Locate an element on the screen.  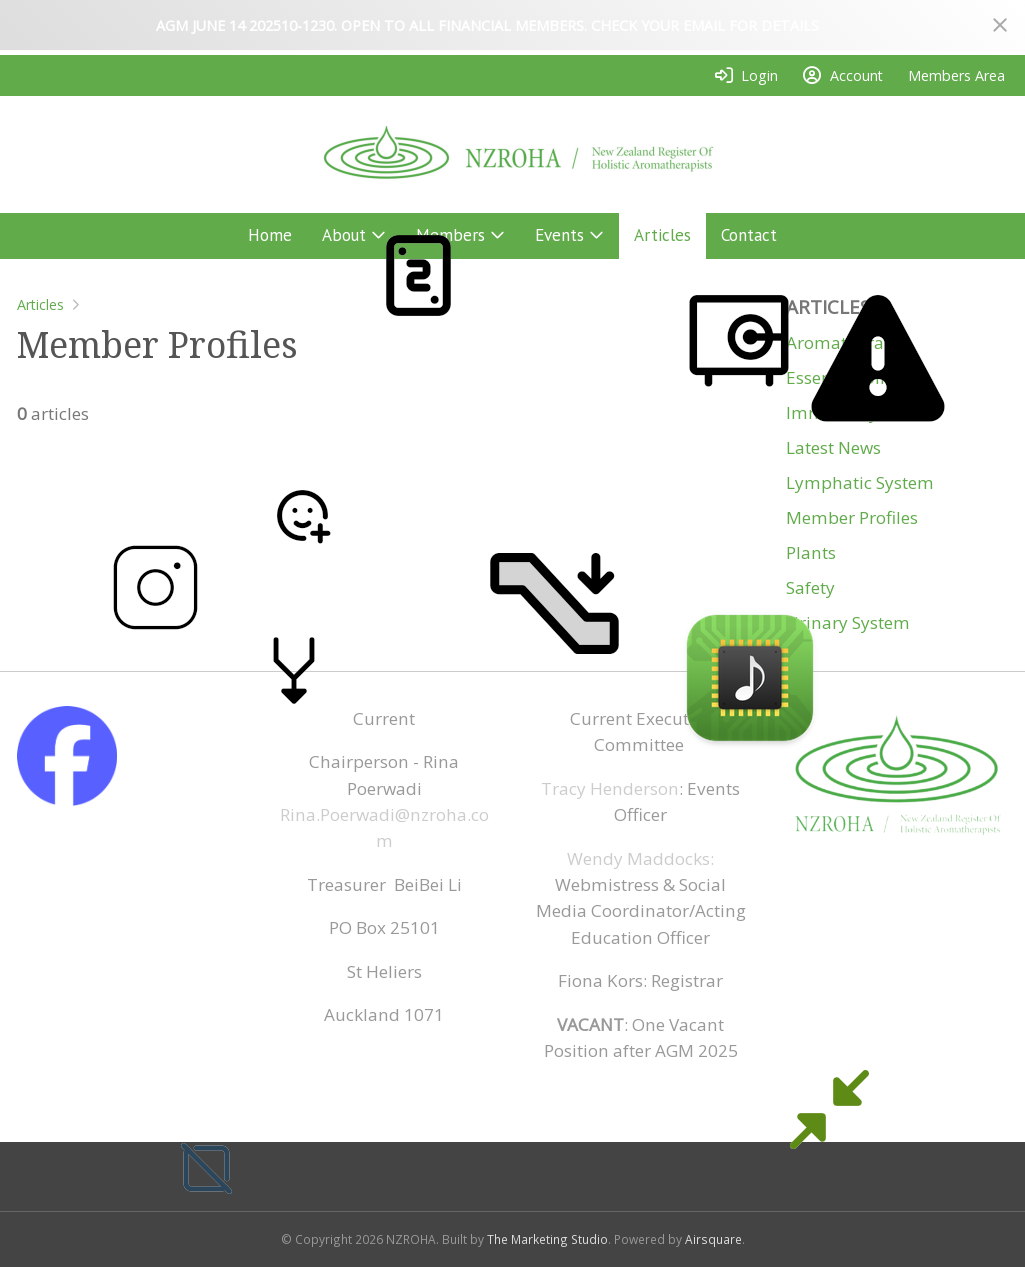
access secure storage or vault is located at coordinates (739, 337).